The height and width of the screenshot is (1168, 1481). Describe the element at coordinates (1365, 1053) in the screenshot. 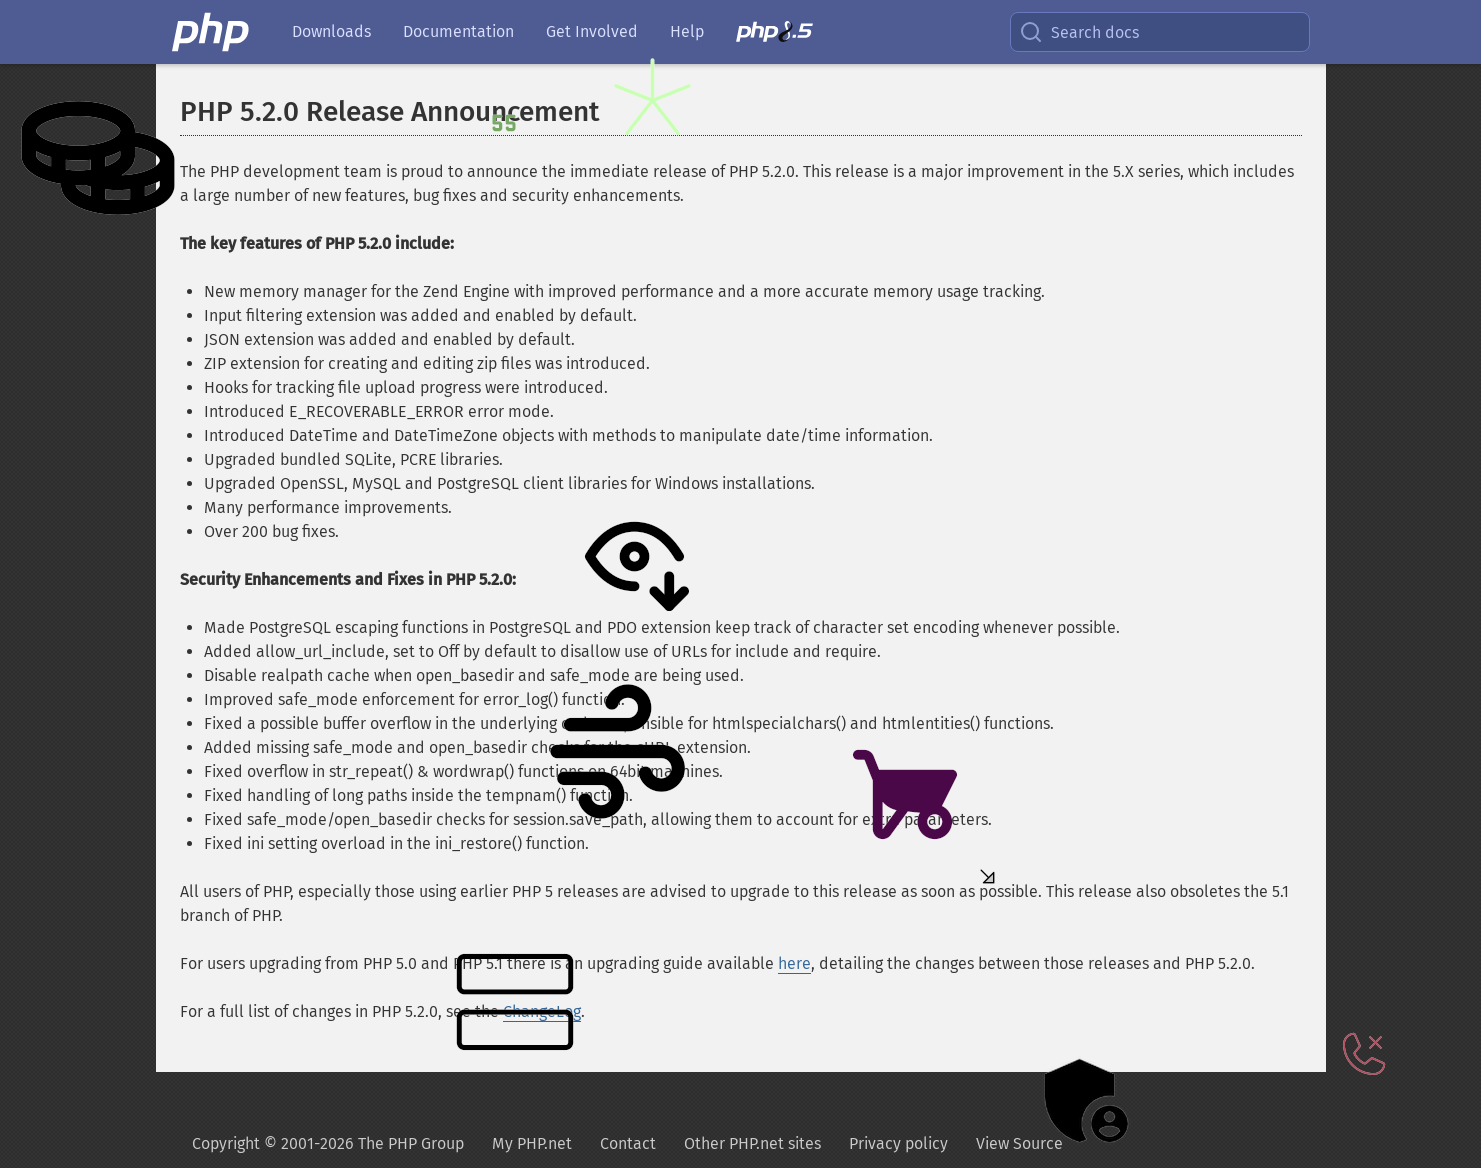

I see `end or decline a phone call` at that location.